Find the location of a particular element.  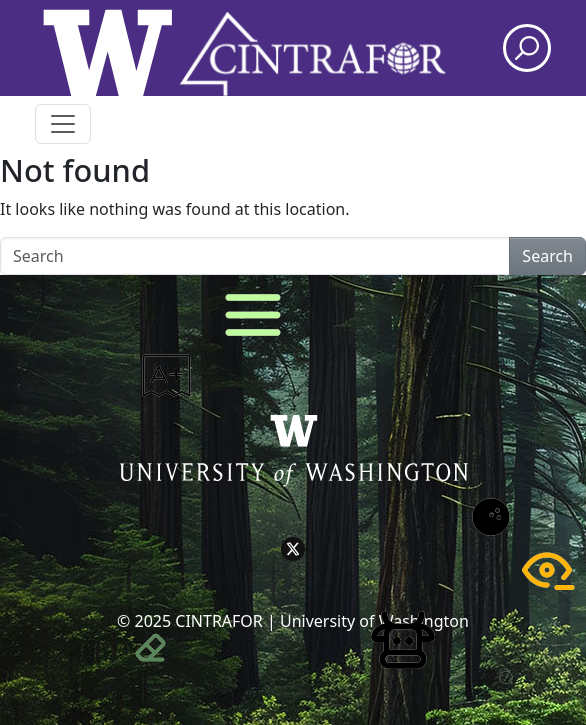

access farm or agriculture features is located at coordinates (403, 641).